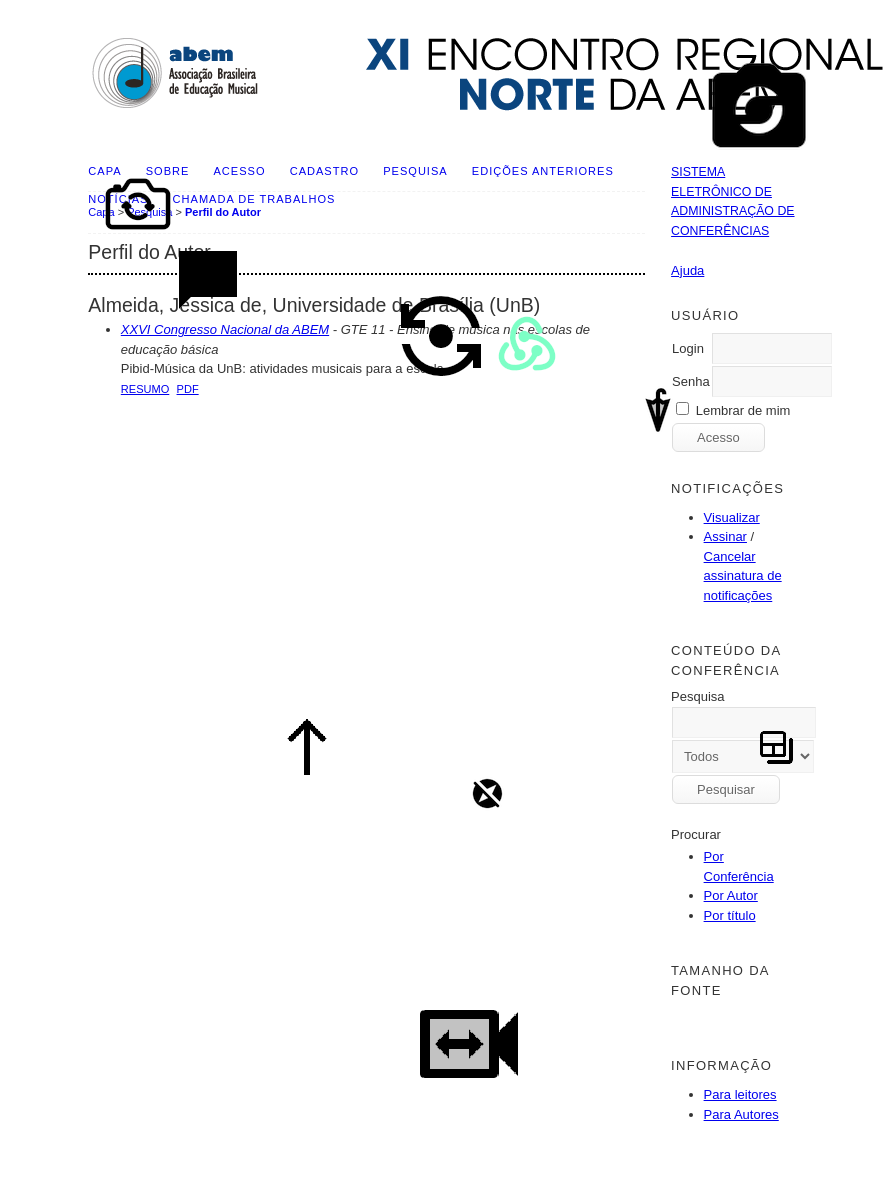  What do you see at coordinates (776, 747) in the screenshot?
I see `create a backup of table data` at bounding box center [776, 747].